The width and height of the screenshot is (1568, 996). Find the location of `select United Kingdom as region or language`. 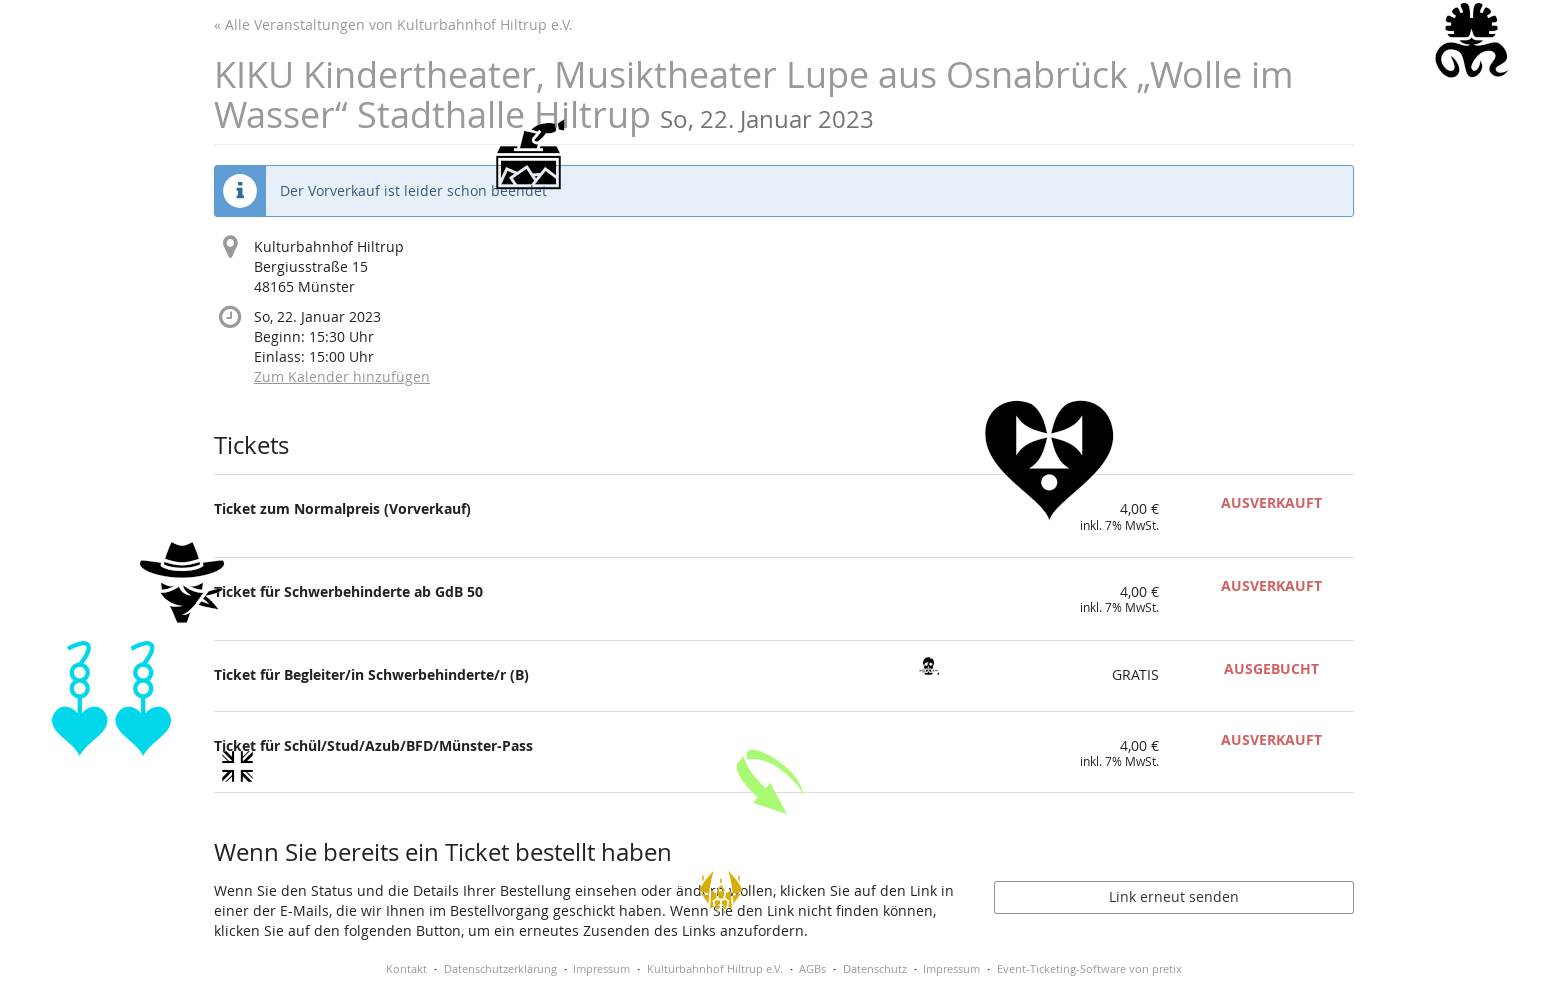

select United Kingdom as region or language is located at coordinates (237, 766).